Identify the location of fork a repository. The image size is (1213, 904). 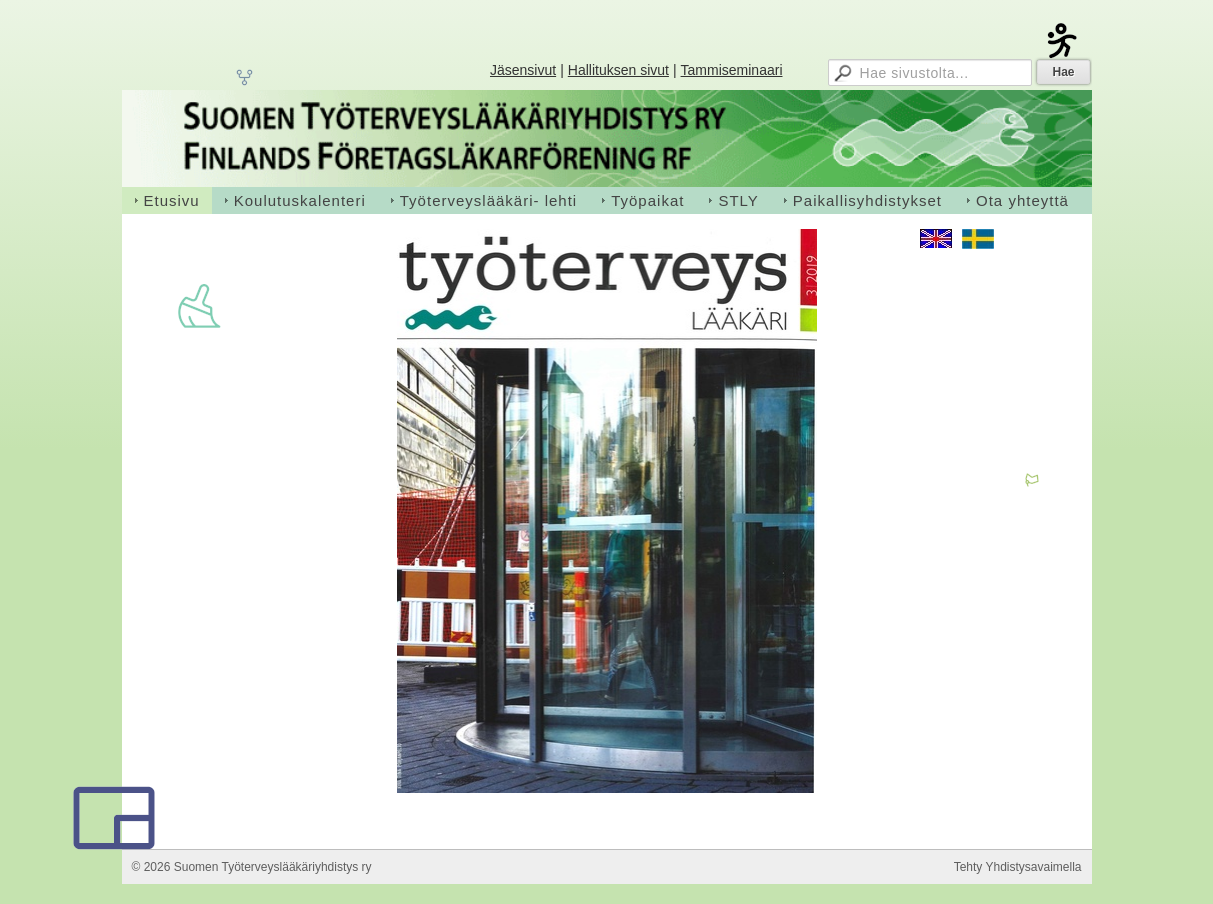
(244, 77).